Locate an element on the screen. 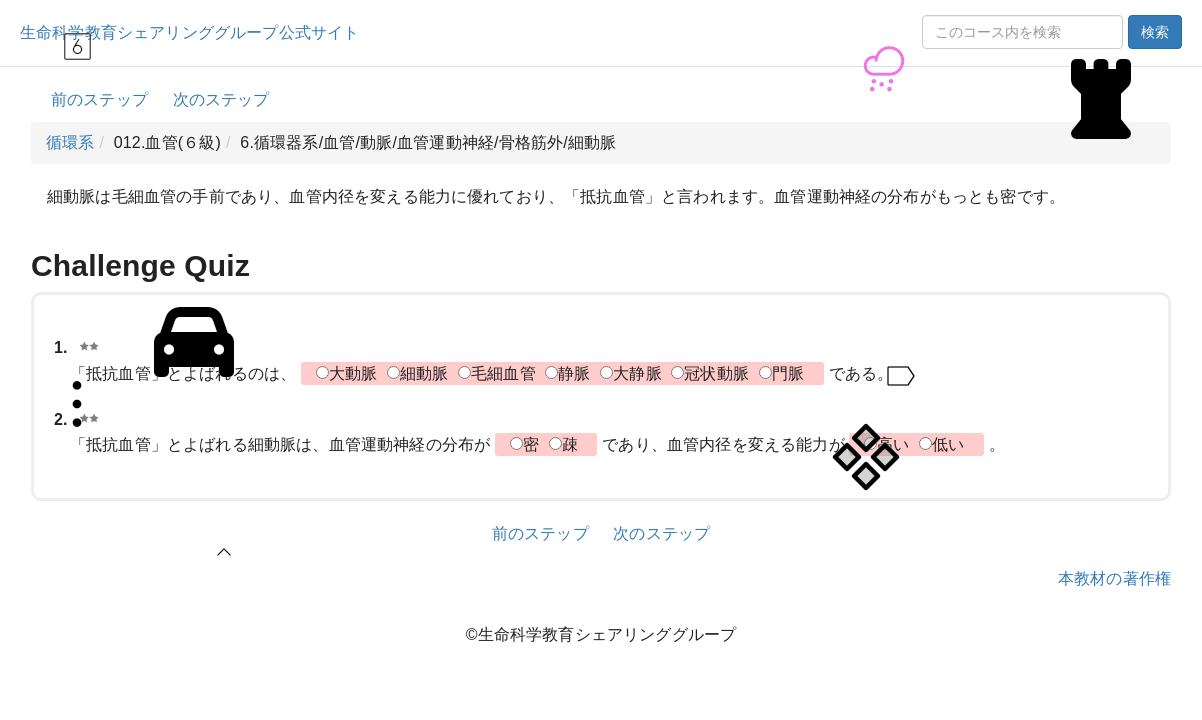 The width and height of the screenshot is (1202, 720). access vehicle or driving settings is located at coordinates (194, 342).